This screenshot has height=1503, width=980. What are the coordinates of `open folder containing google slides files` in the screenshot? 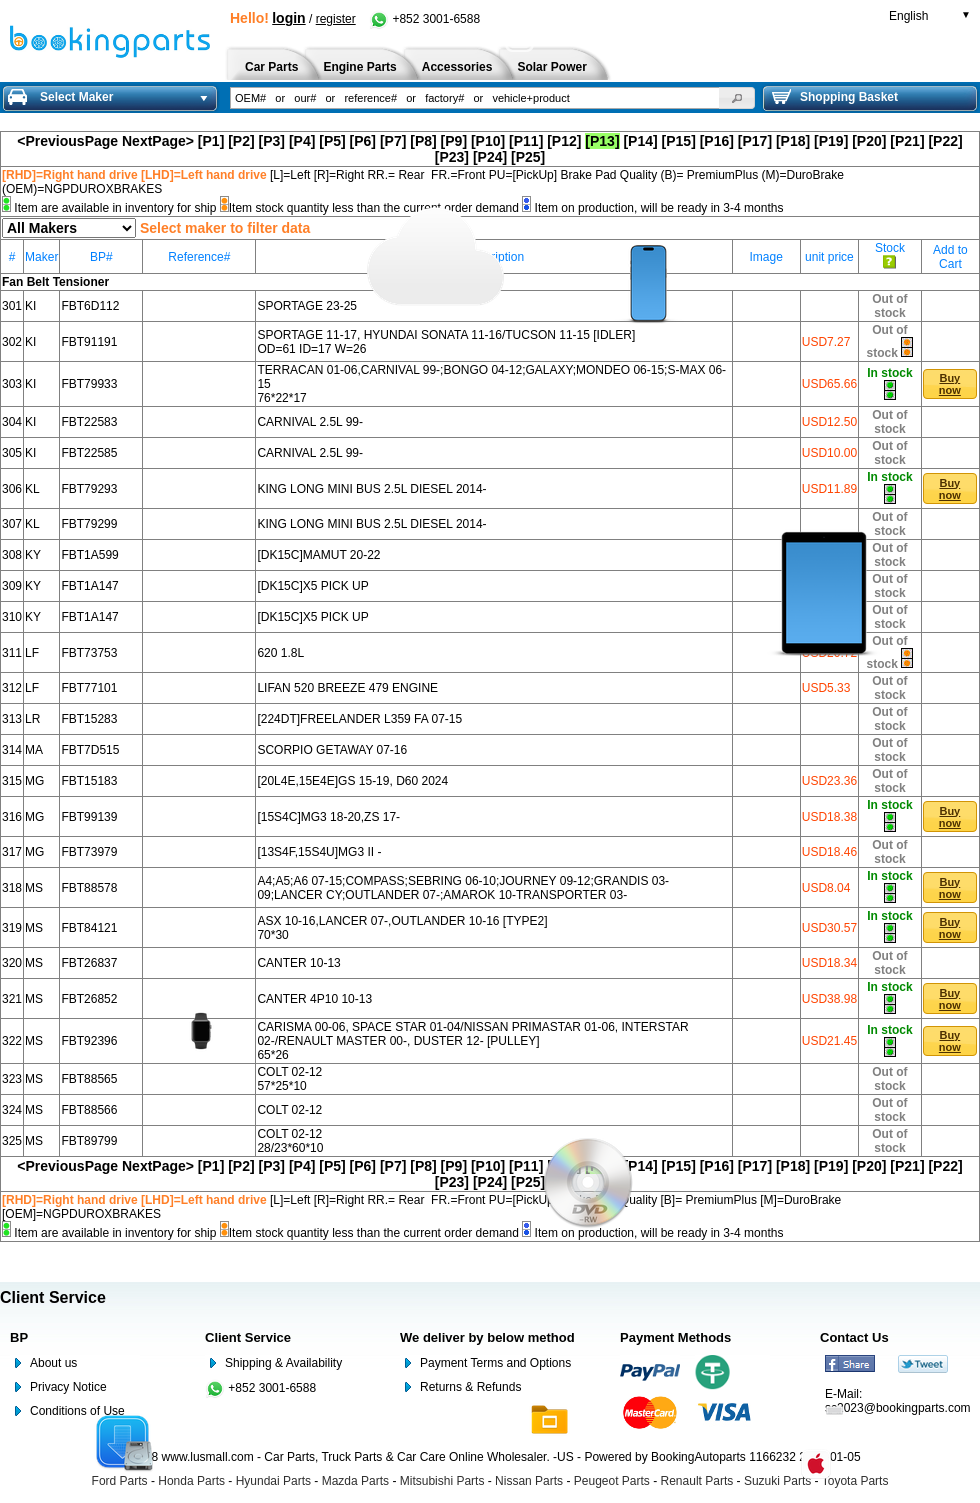 It's located at (549, 1420).